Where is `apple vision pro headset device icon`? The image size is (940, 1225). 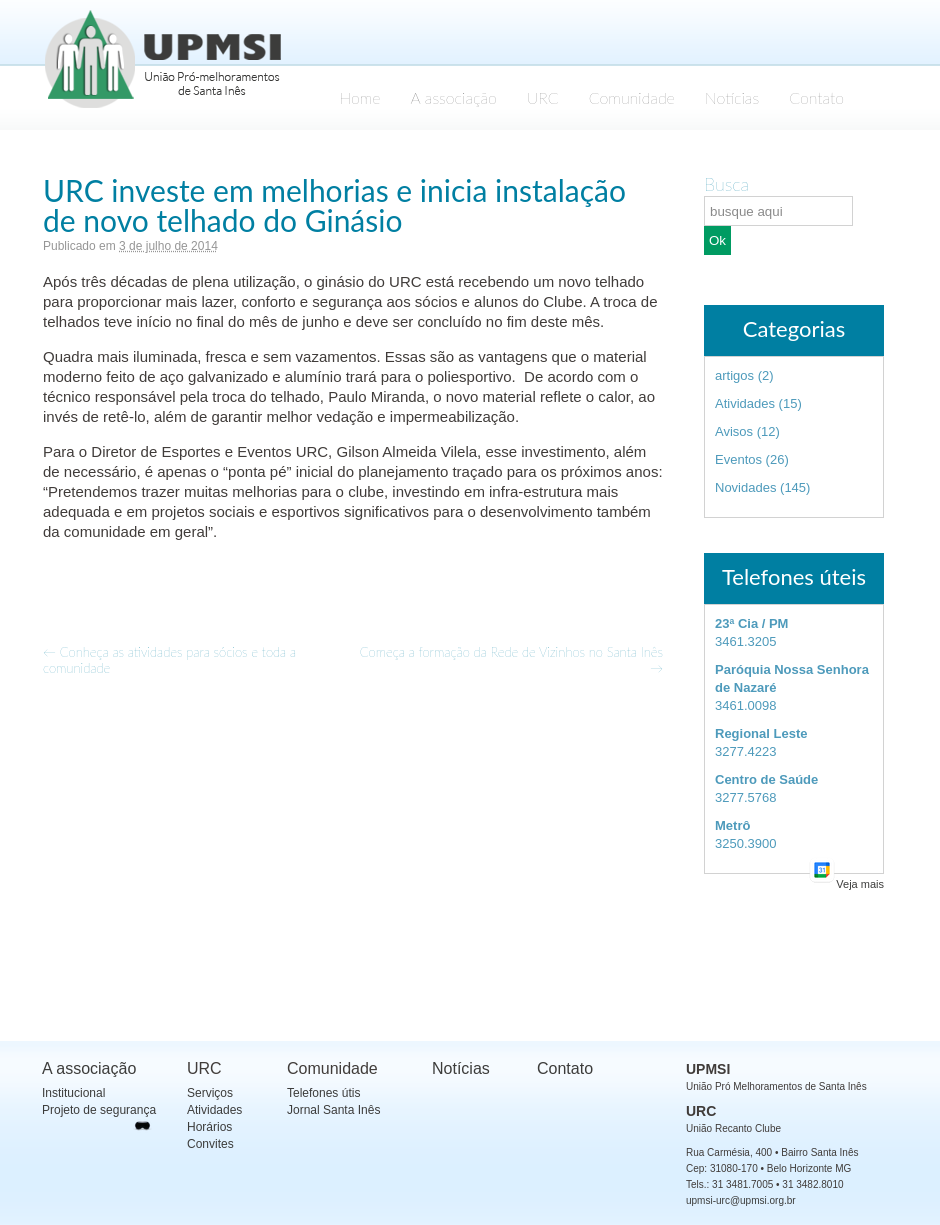
apple vision pro headset device icon is located at coordinates (142, 1125).